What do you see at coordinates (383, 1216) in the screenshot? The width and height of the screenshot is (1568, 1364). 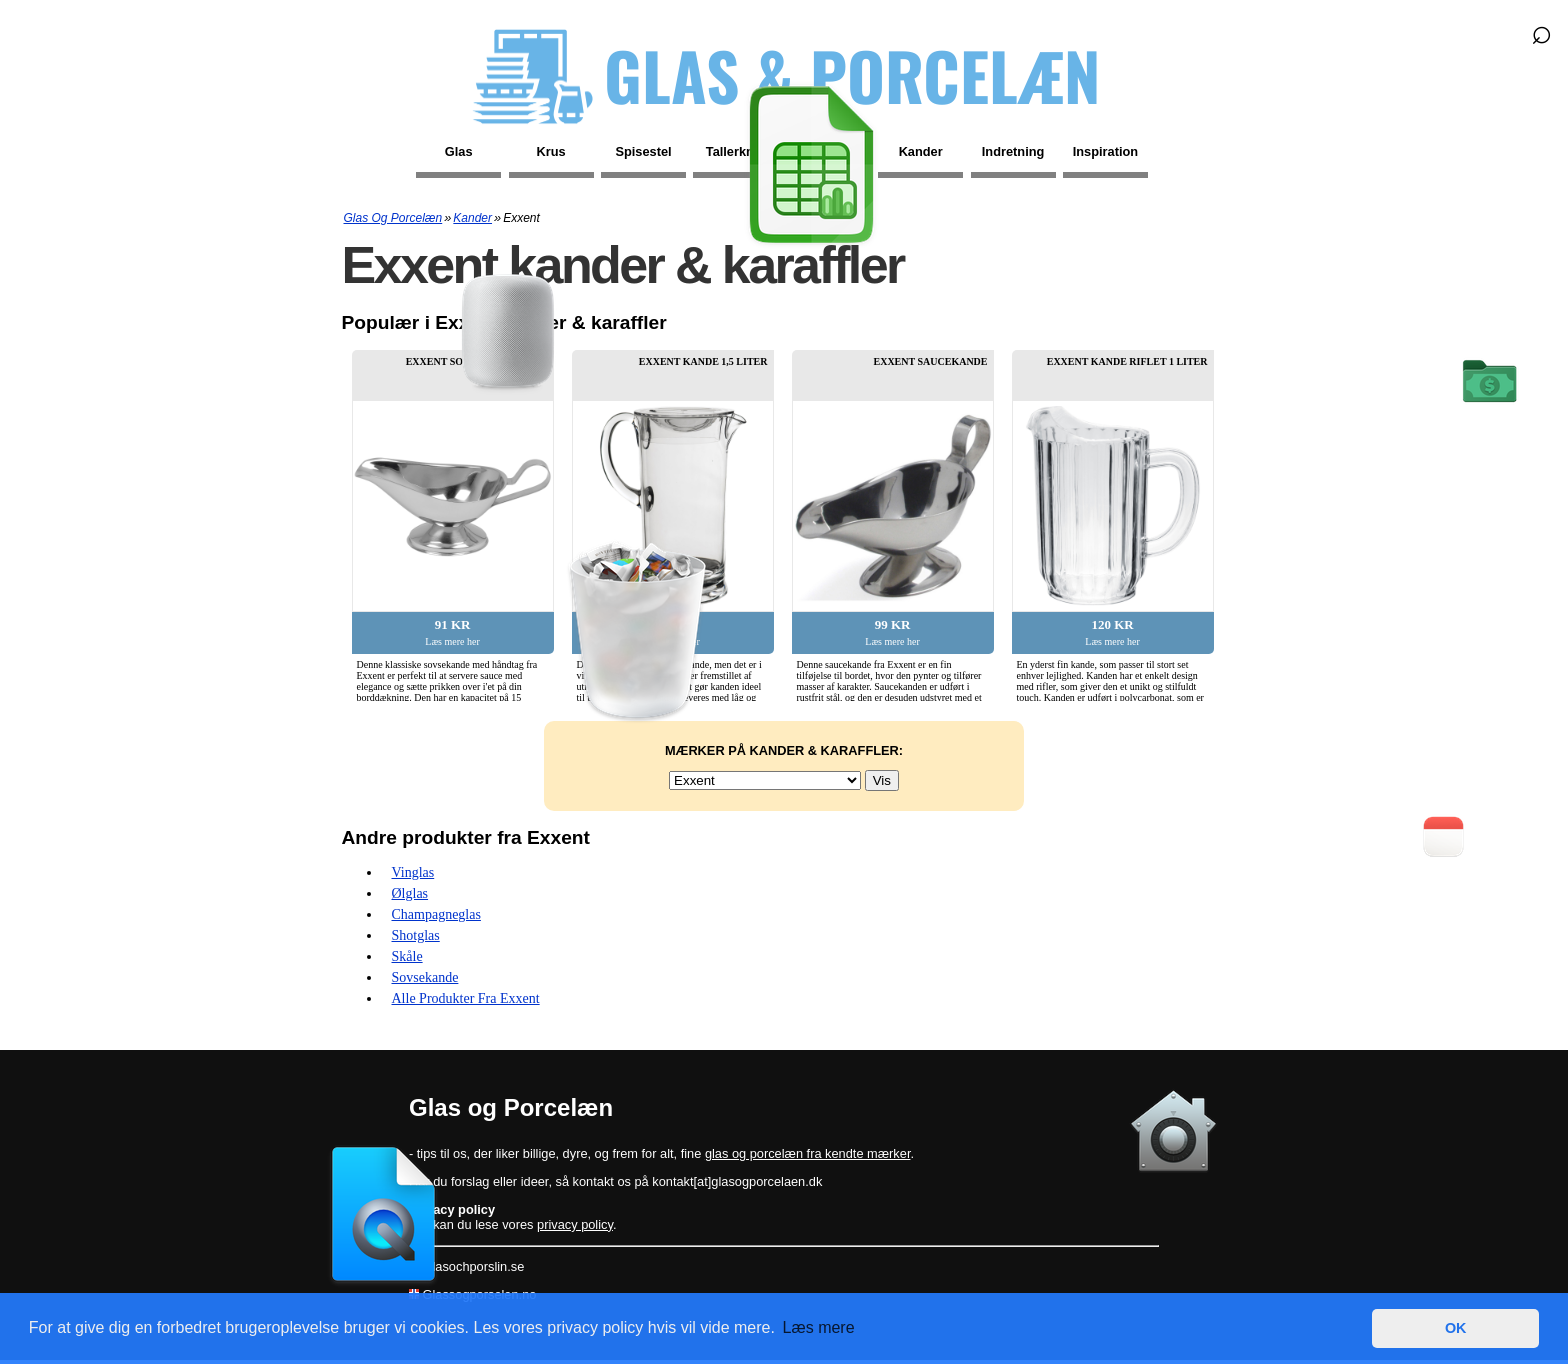 I see `a generic video file` at bounding box center [383, 1216].